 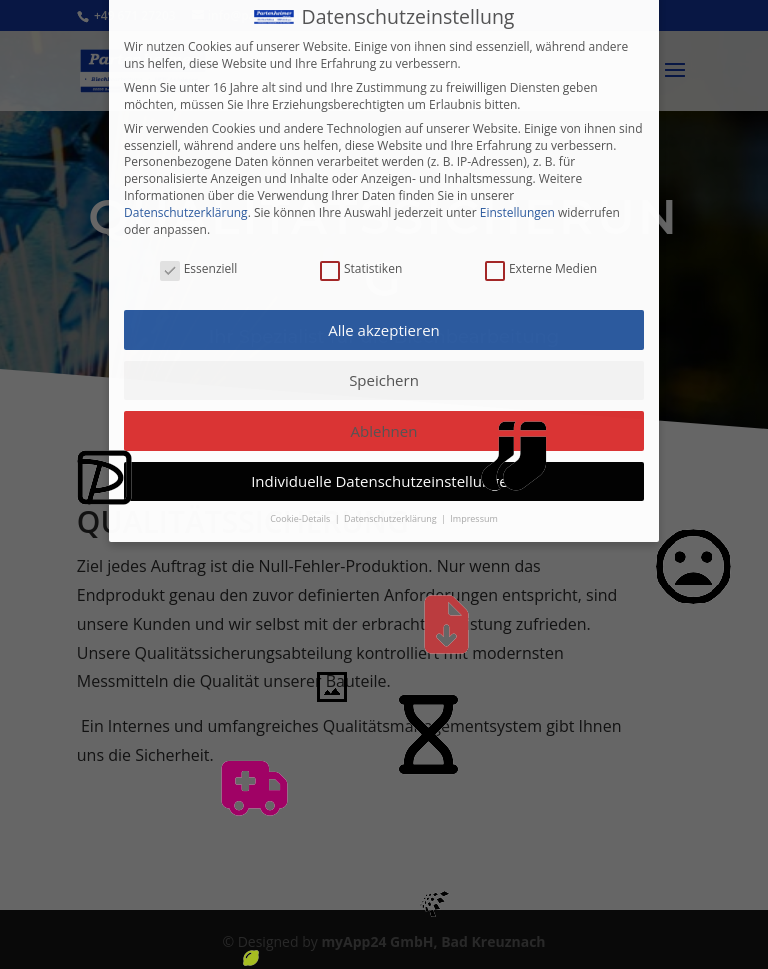 What do you see at coordinates (435, 903) in the screenshot?
I see `schlix CMS brand logo` at bounding box center [435, 903].